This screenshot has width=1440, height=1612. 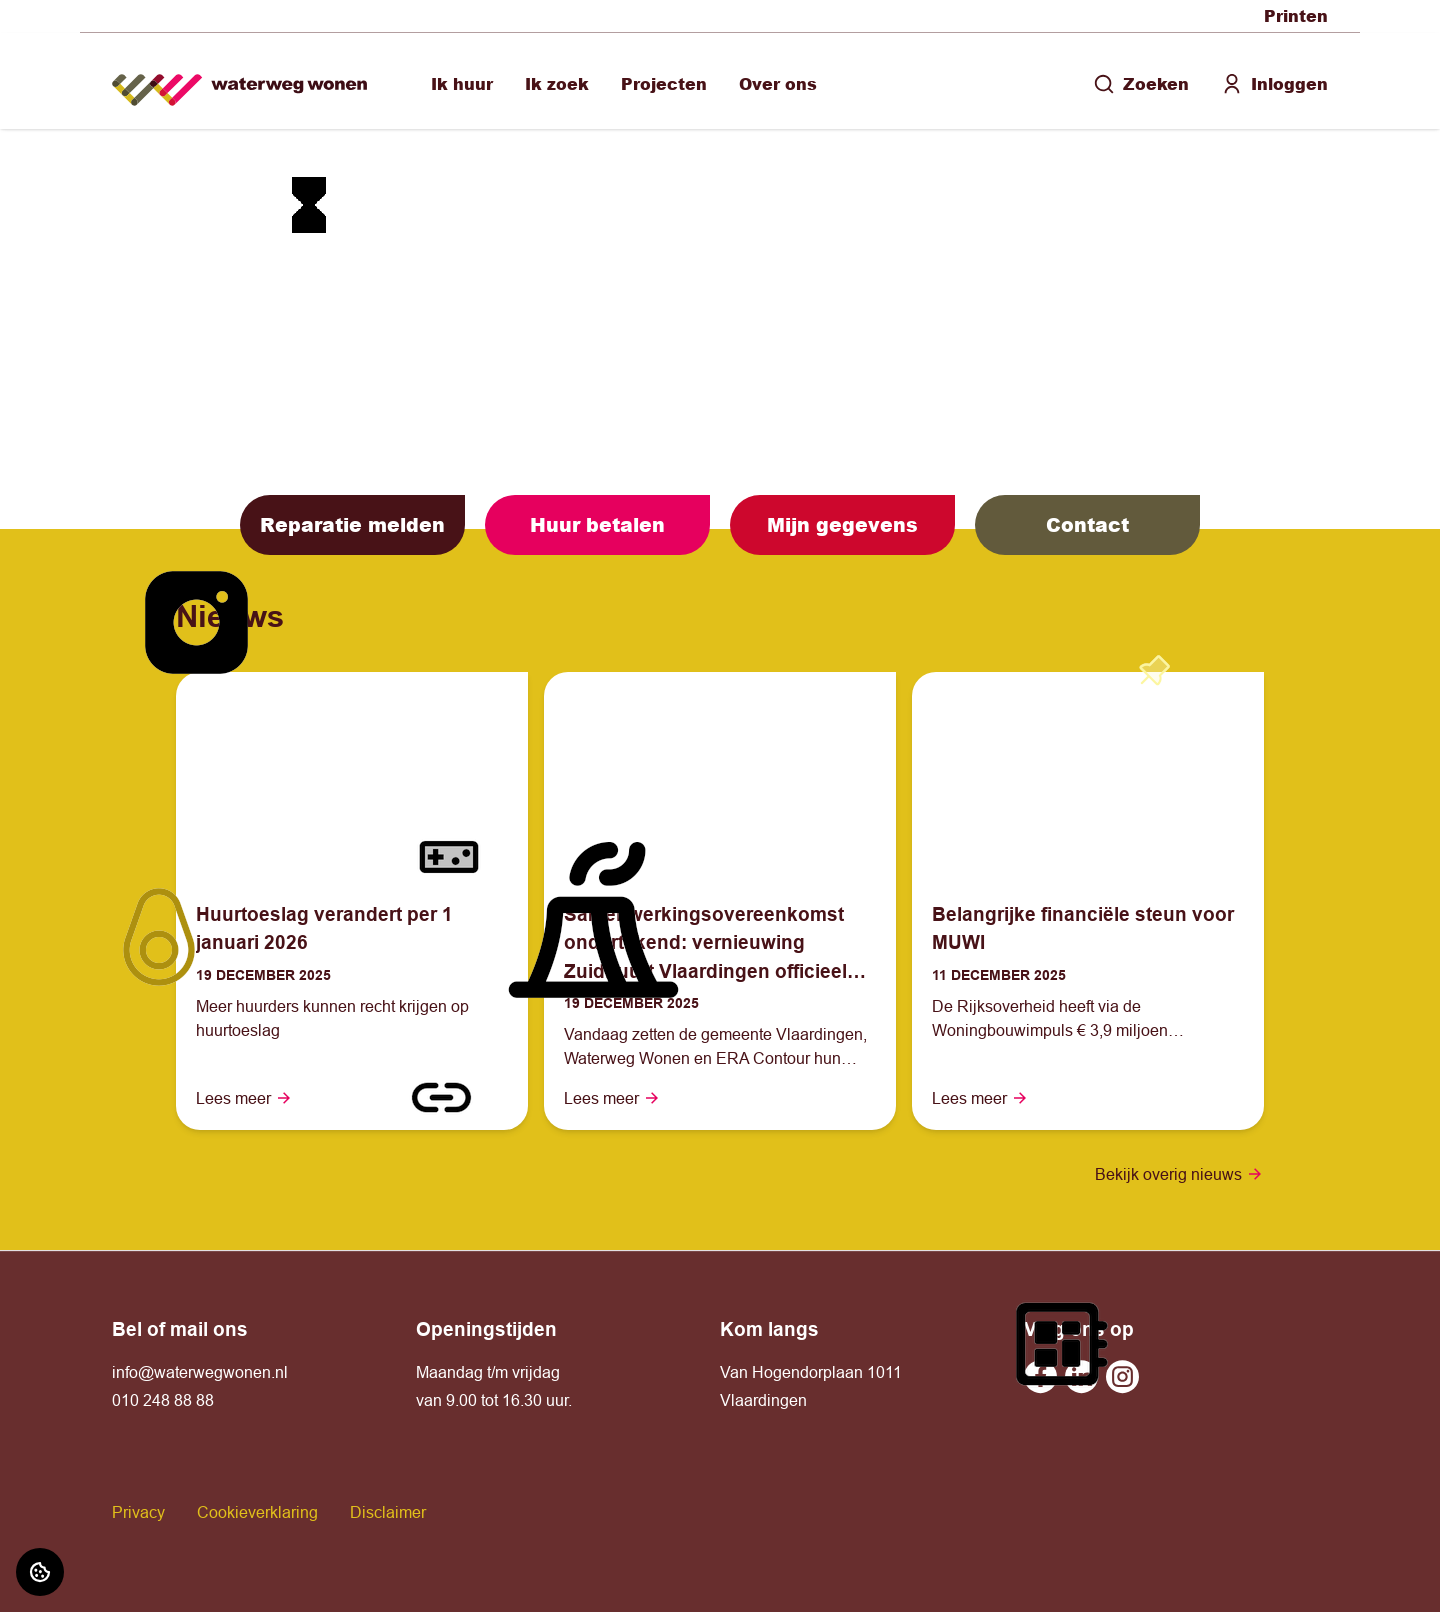 I want to click on indicates healthy or vegetarian food options, so click(x=159, y=937).